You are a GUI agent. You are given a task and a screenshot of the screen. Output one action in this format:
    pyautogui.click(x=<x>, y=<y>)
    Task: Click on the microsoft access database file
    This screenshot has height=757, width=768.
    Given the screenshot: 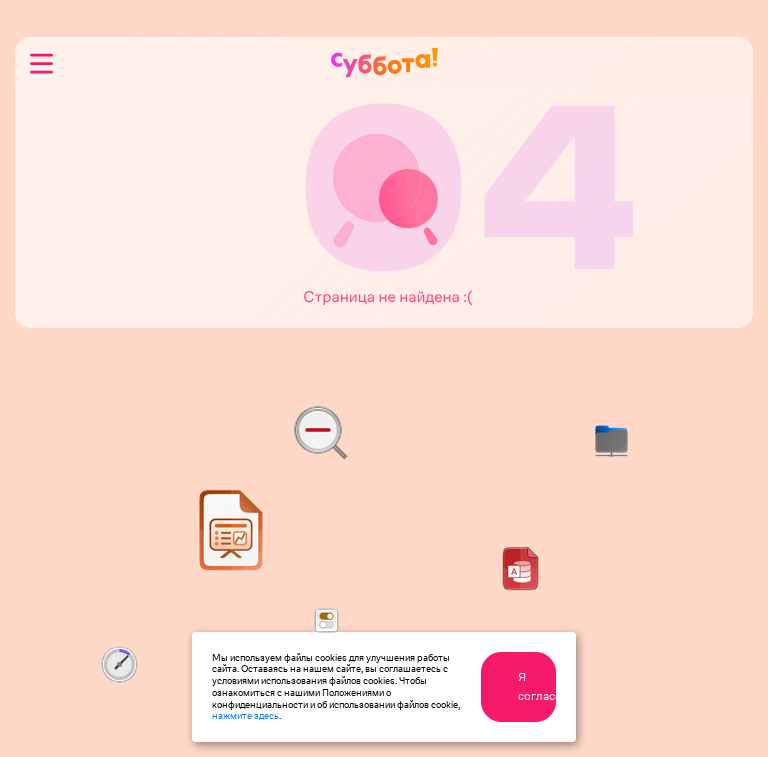 What is the action you would take?
    pyautogui.click(x=520, y=568)
    